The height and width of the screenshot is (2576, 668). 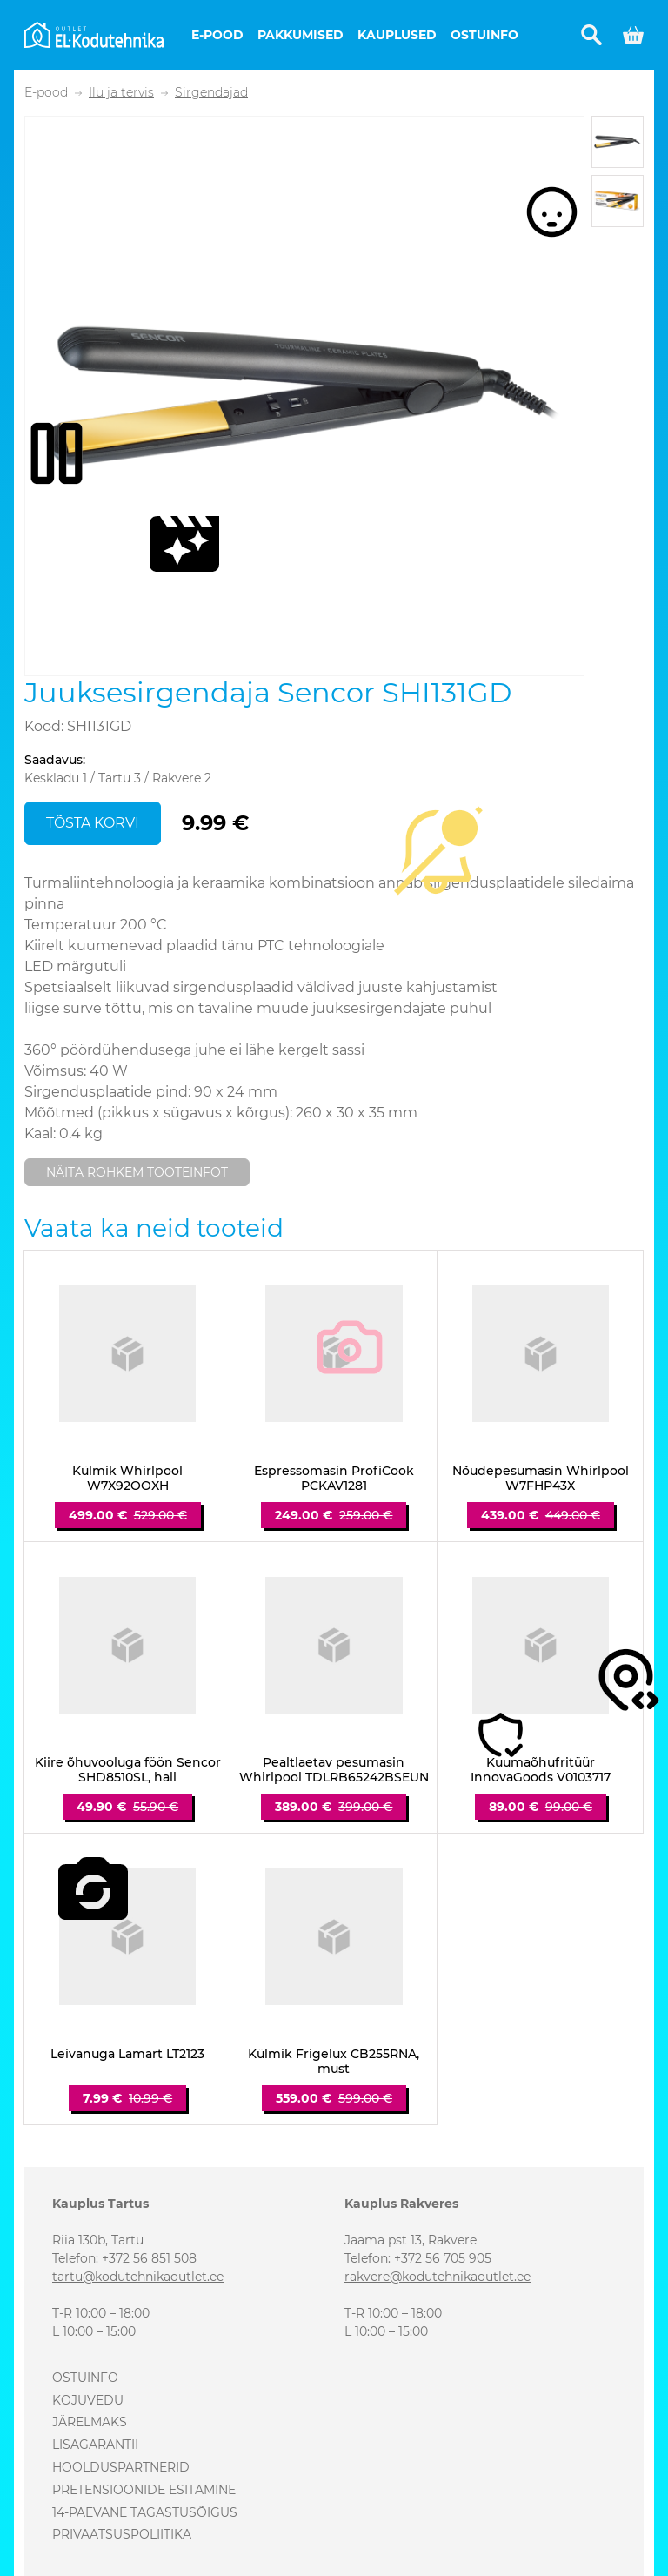 What do you see at coordinates (350, 1347) in the screenshot?
I see `take a photo` at bounding box center [350, 1347].